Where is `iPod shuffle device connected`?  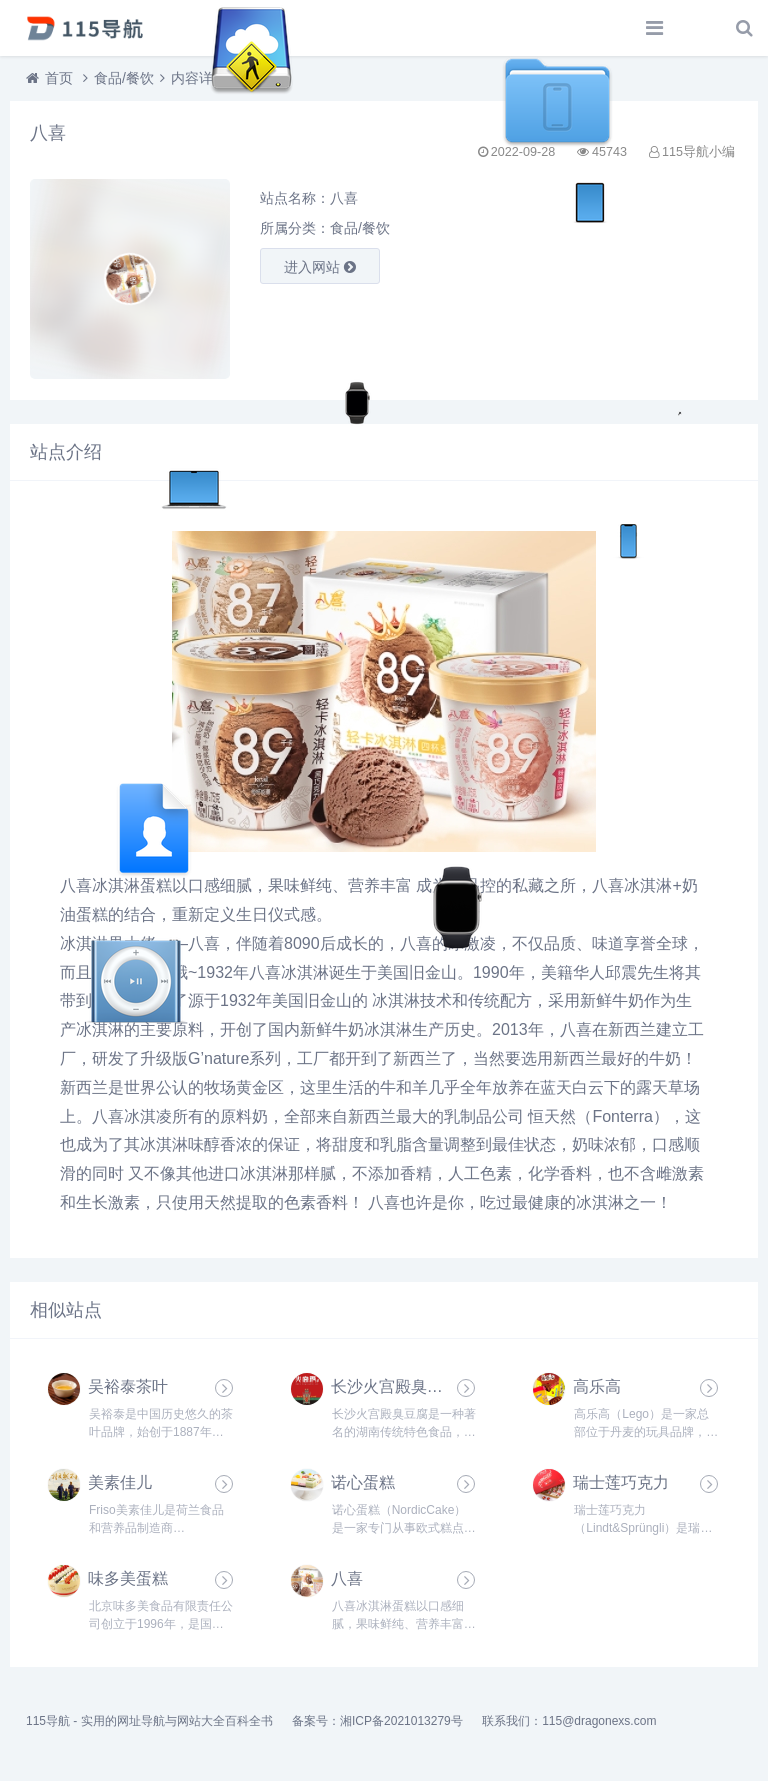 iPod shuffle device connected is located at coordinates (136, 981).